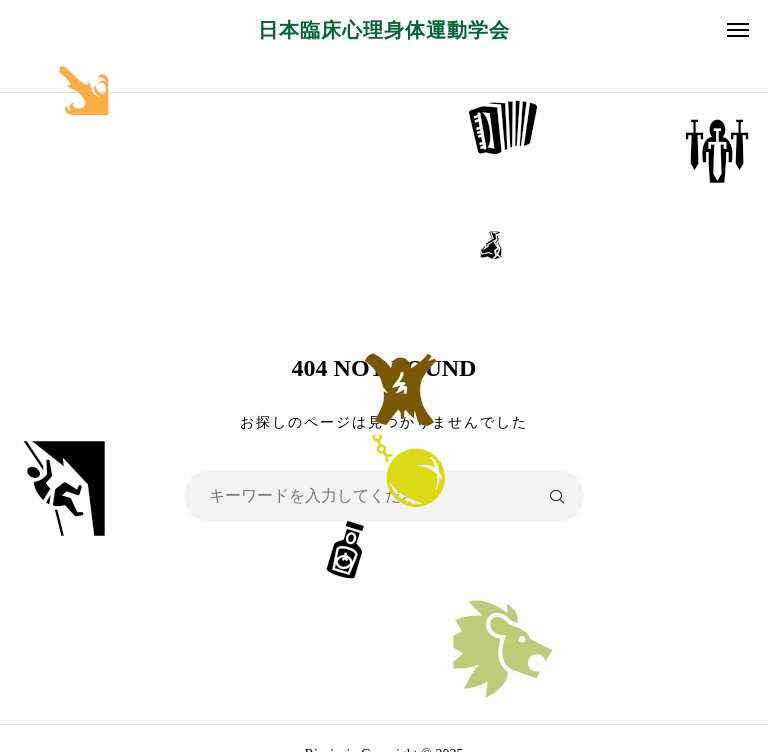 Image resolution: width=768 pixels, height=752 pixels. Describe the element at coordinates (57, 488) in the screenshot. I see `access mountain climbing or rock climbing activities` at that location.